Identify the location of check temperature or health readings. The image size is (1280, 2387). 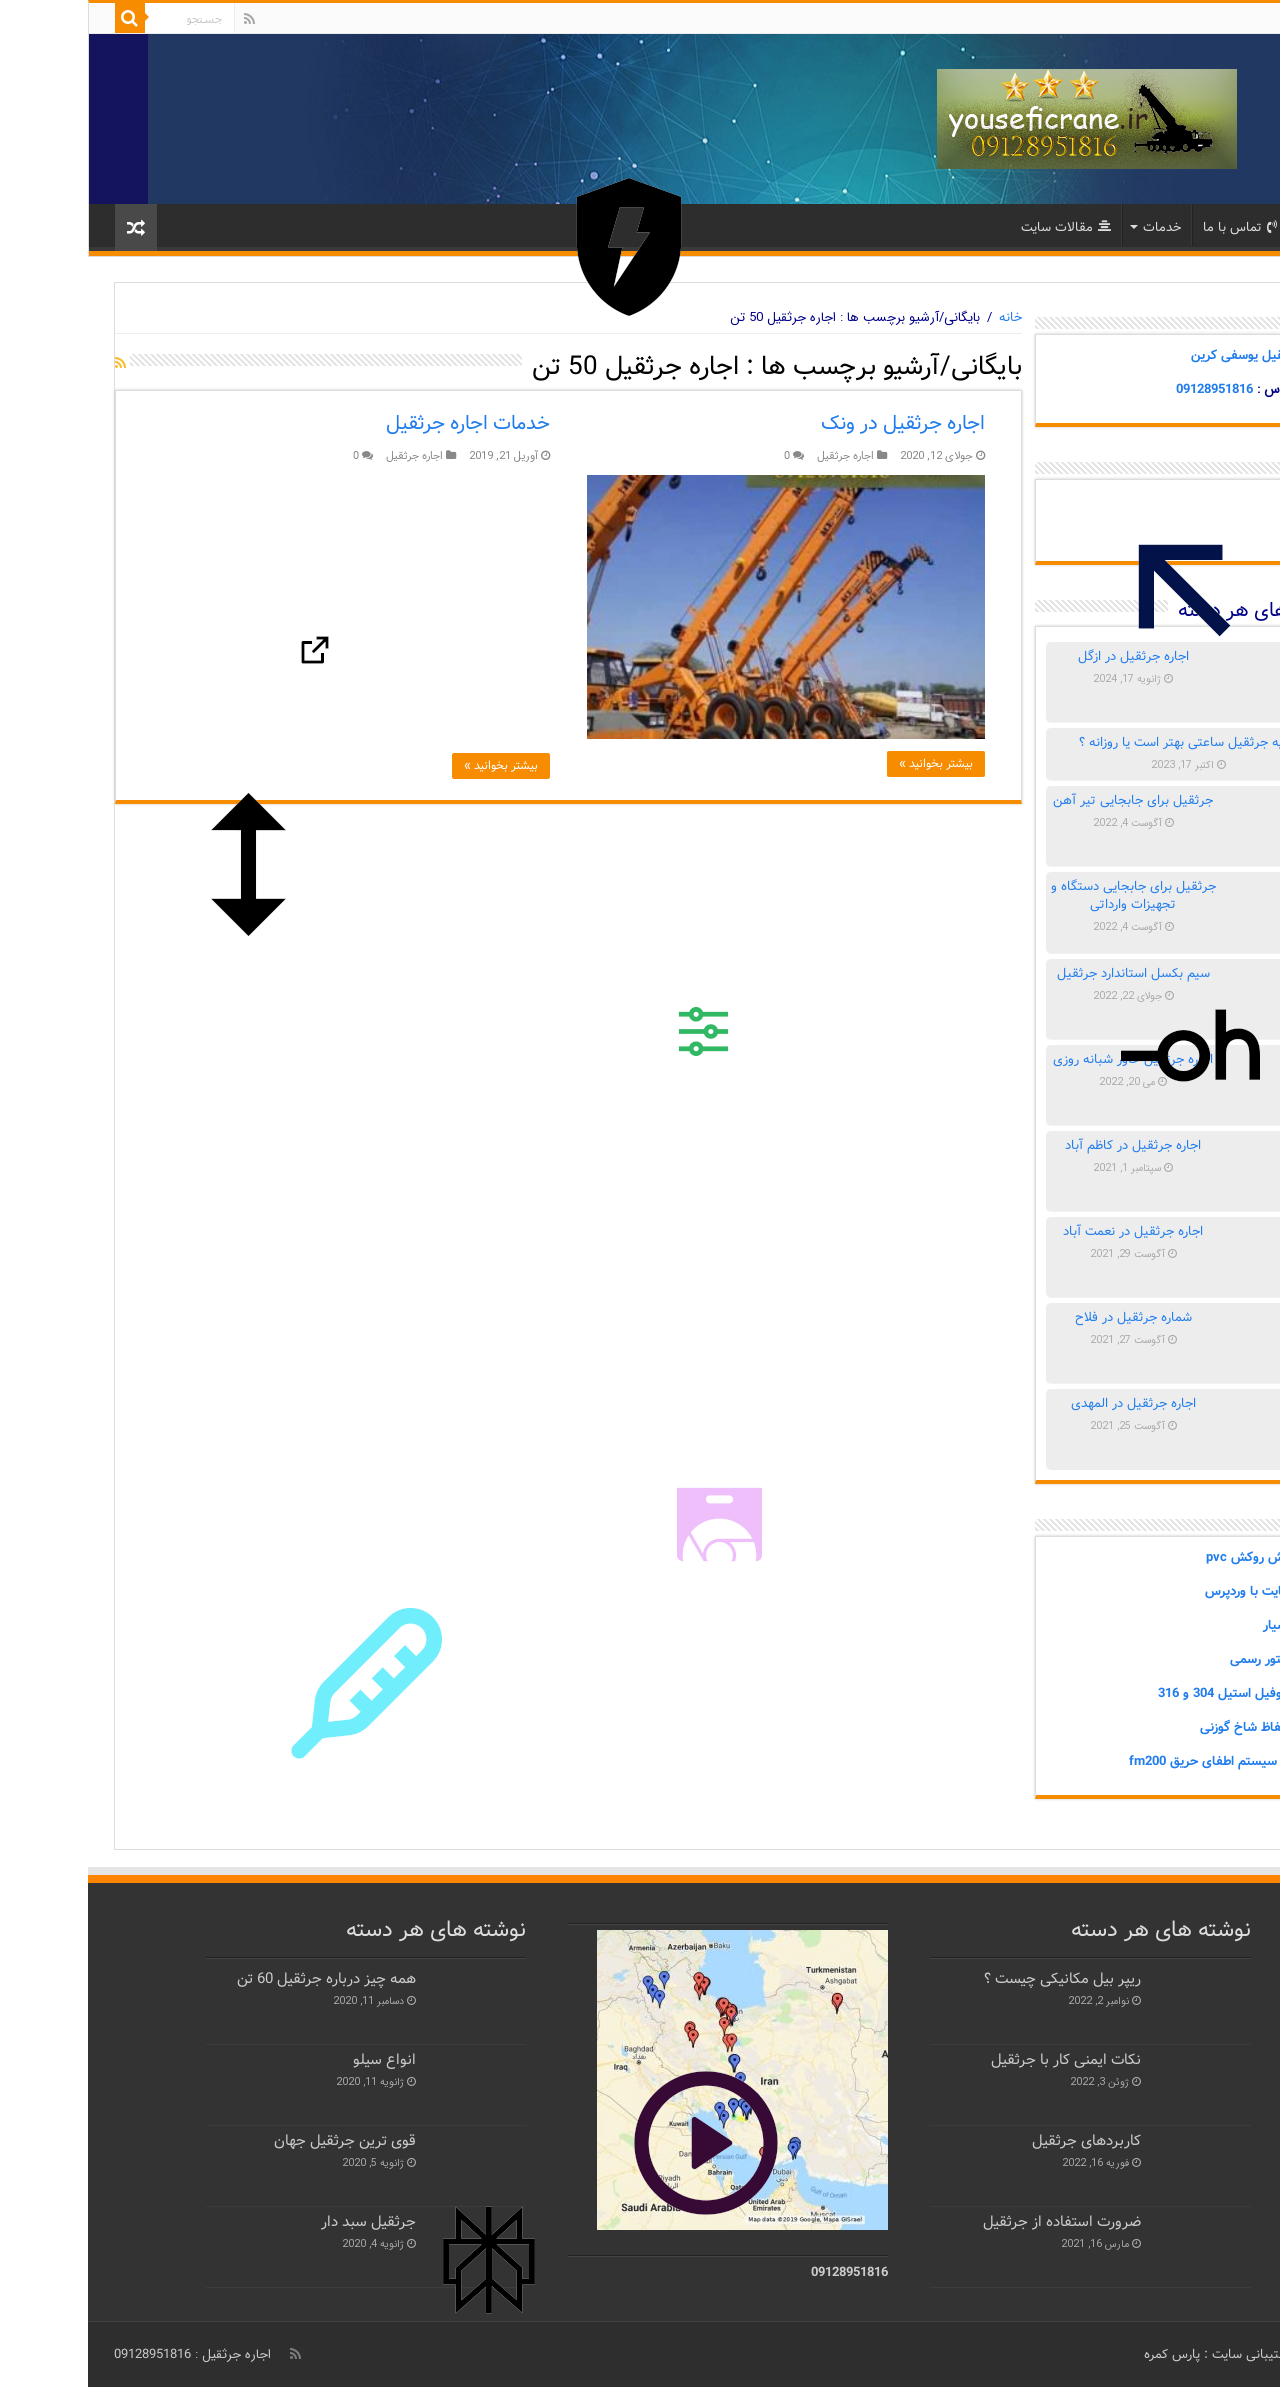
(365, 1684).